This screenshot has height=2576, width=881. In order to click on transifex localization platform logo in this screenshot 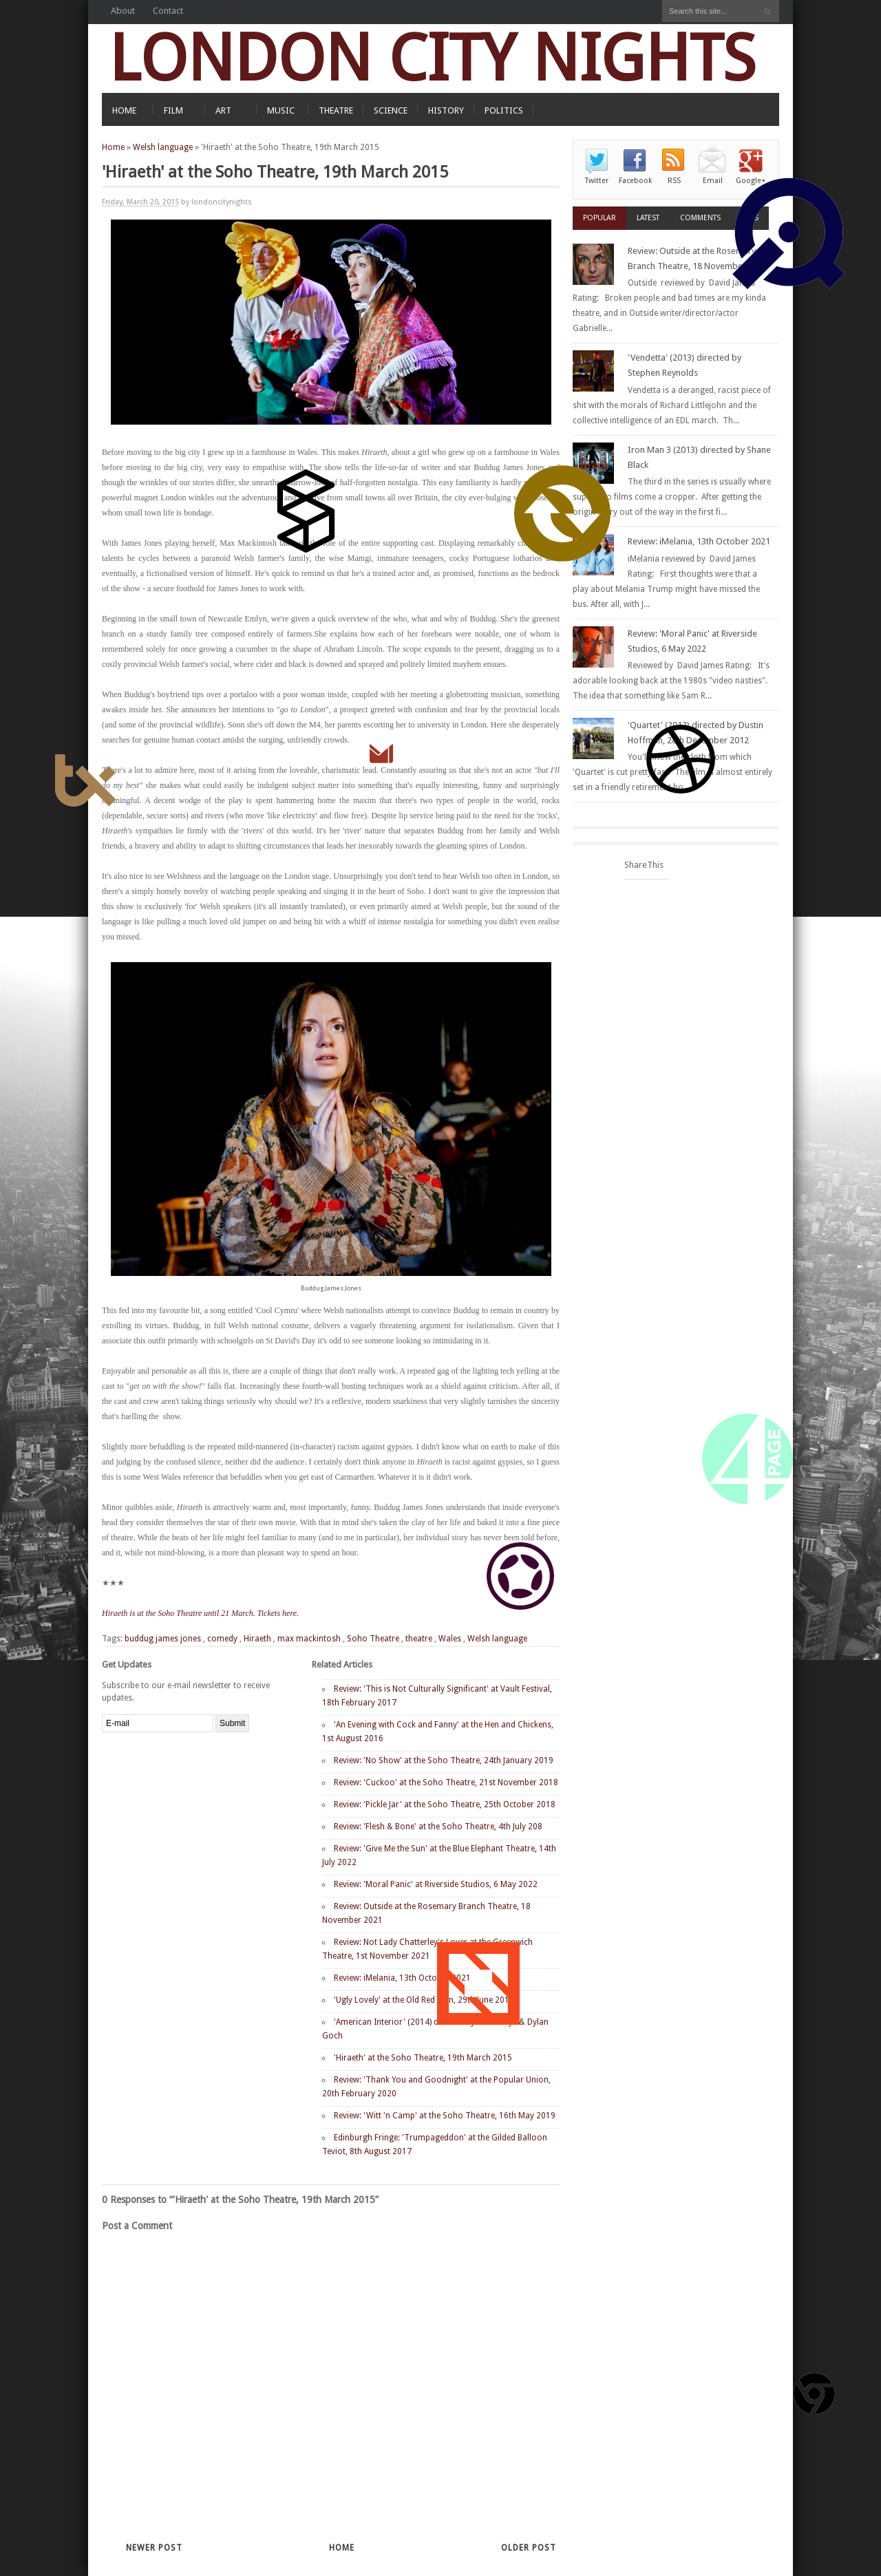, I will do `click(85, 780)`.